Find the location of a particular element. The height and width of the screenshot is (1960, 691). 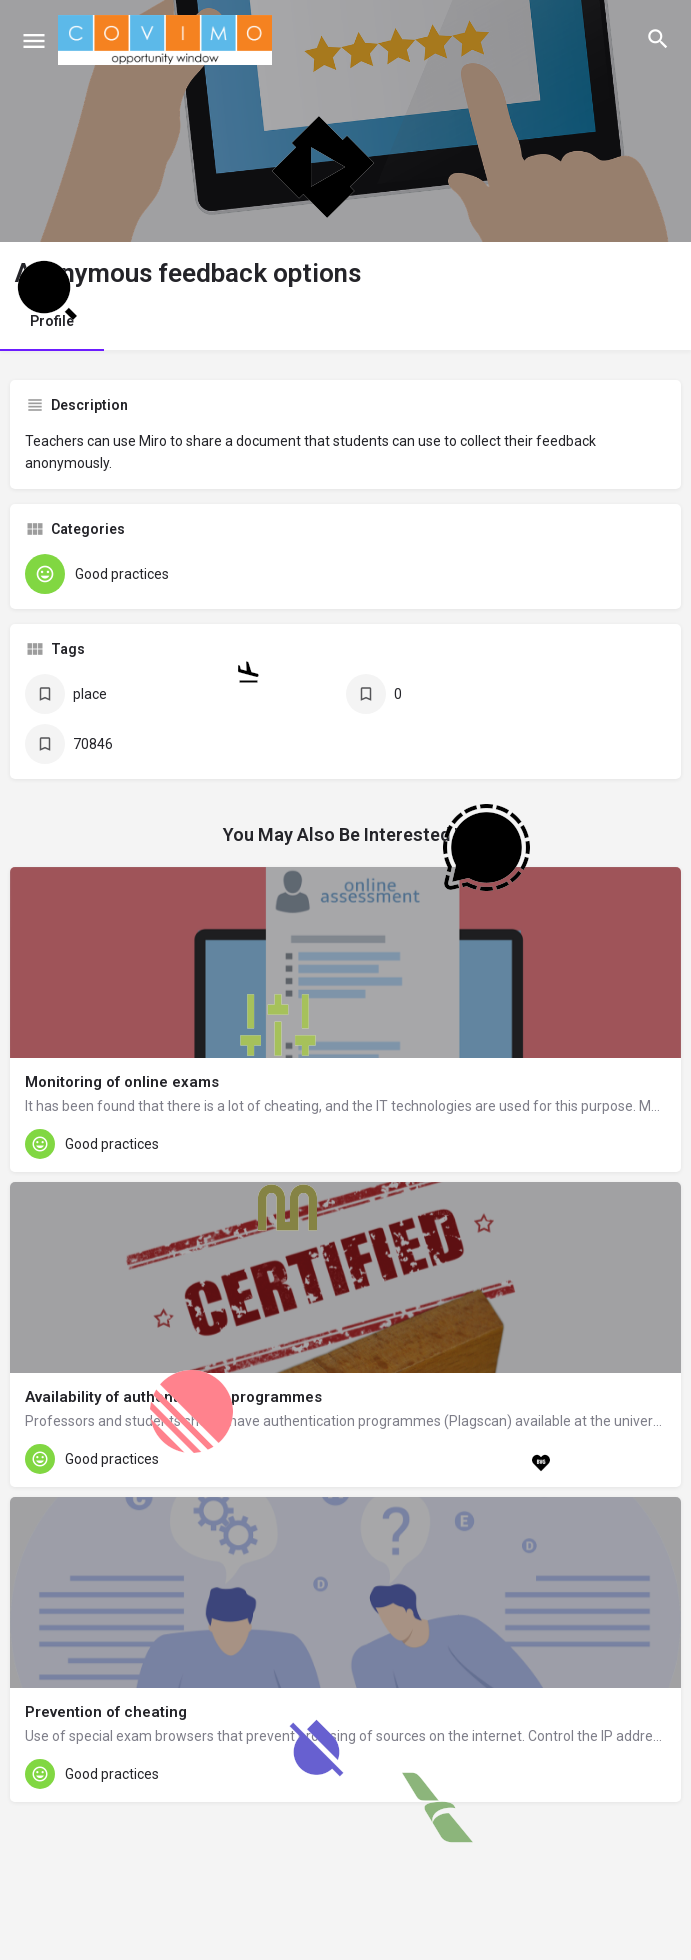

open the American Airlines app is located at coordinates (437, 1807).